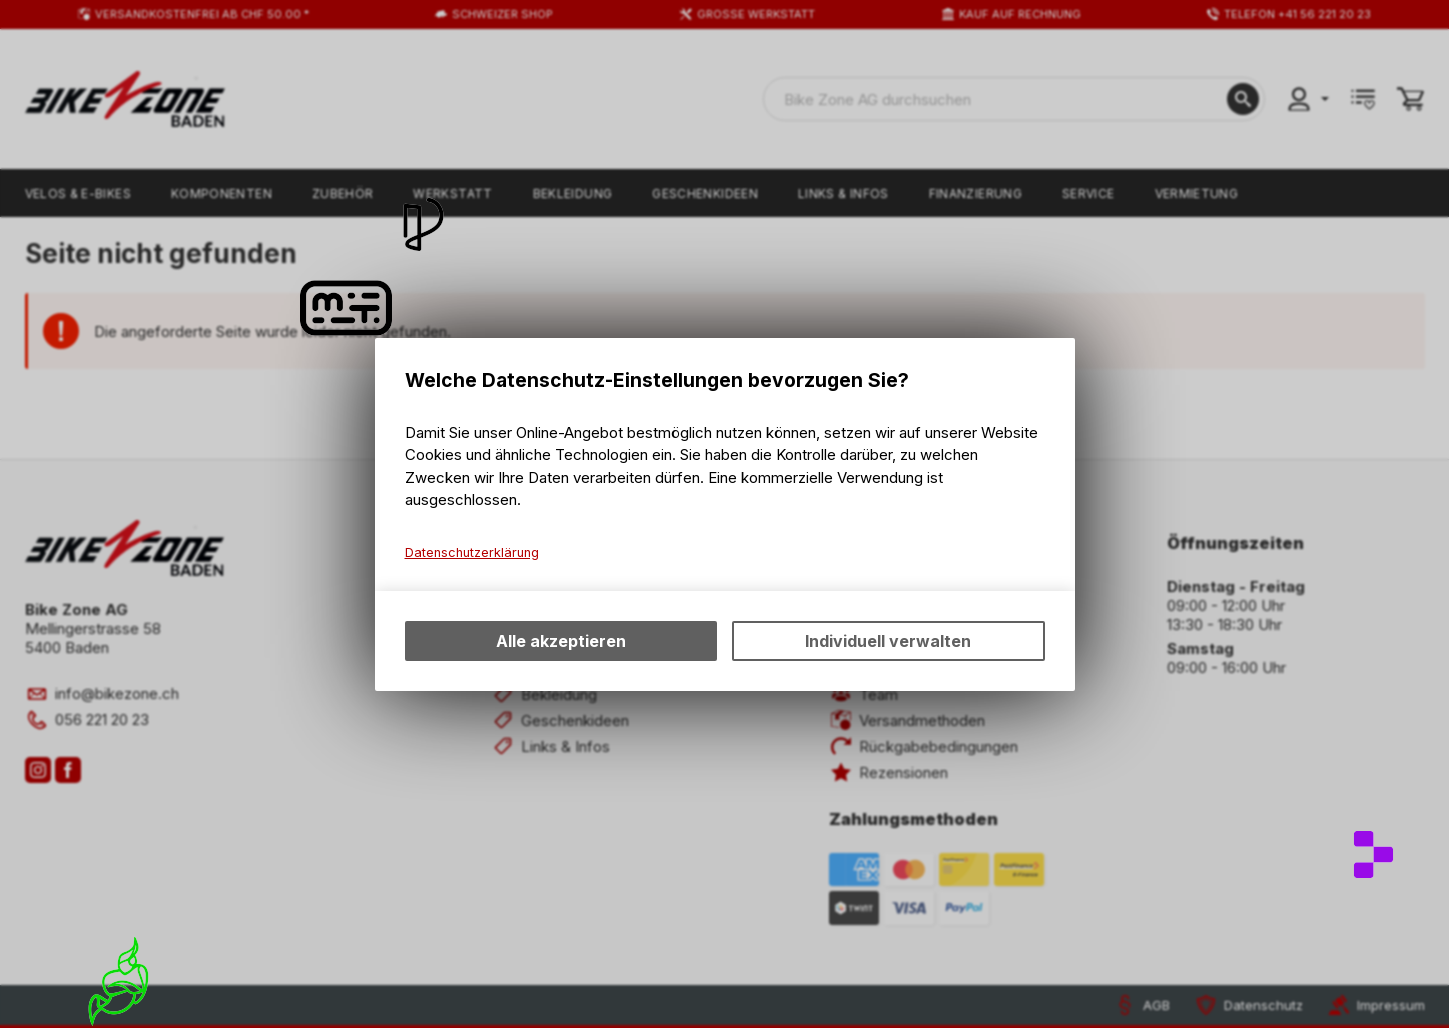 This screenshot has height=1028, width=1449. I want to click on open monkeytype typing test website, so click(346, 308).